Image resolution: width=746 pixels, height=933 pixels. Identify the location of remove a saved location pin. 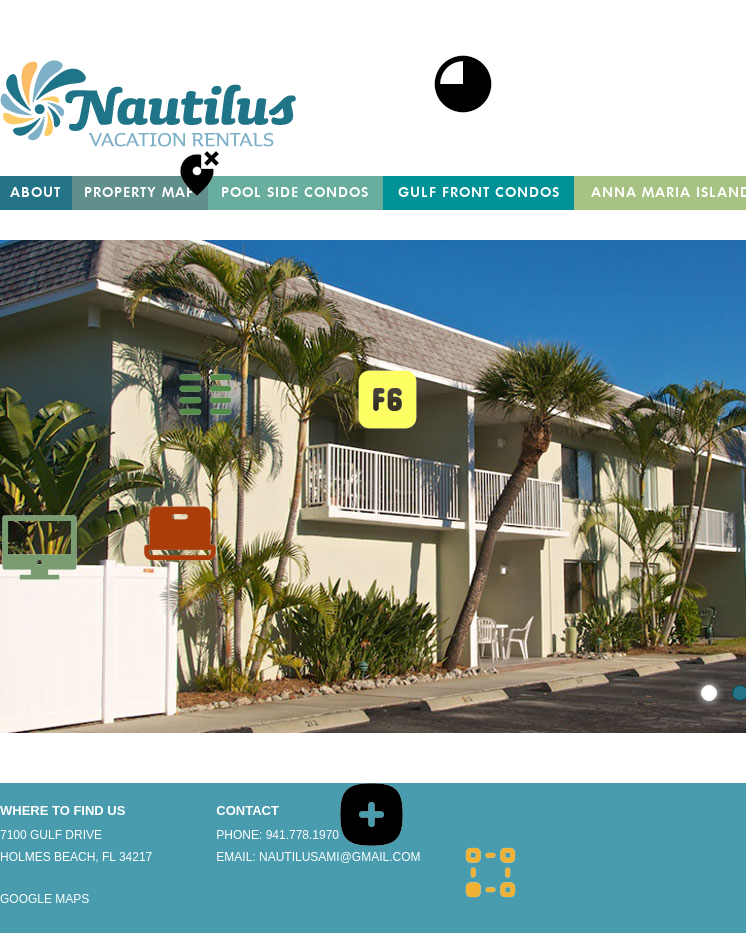
(197, 173).